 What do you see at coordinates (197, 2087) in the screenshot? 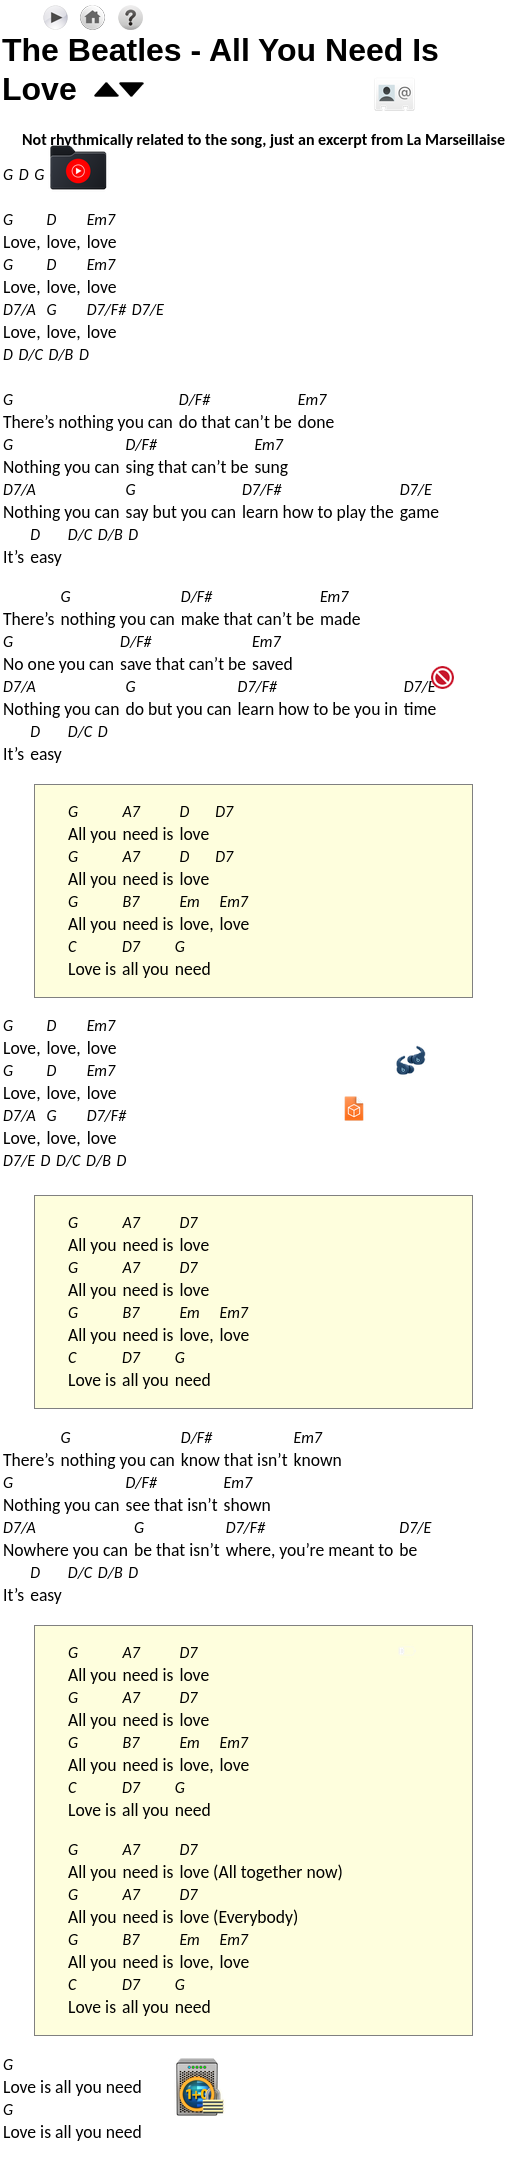
I see `locked RAID 10 storage array` at bounding box center [197, 2087].